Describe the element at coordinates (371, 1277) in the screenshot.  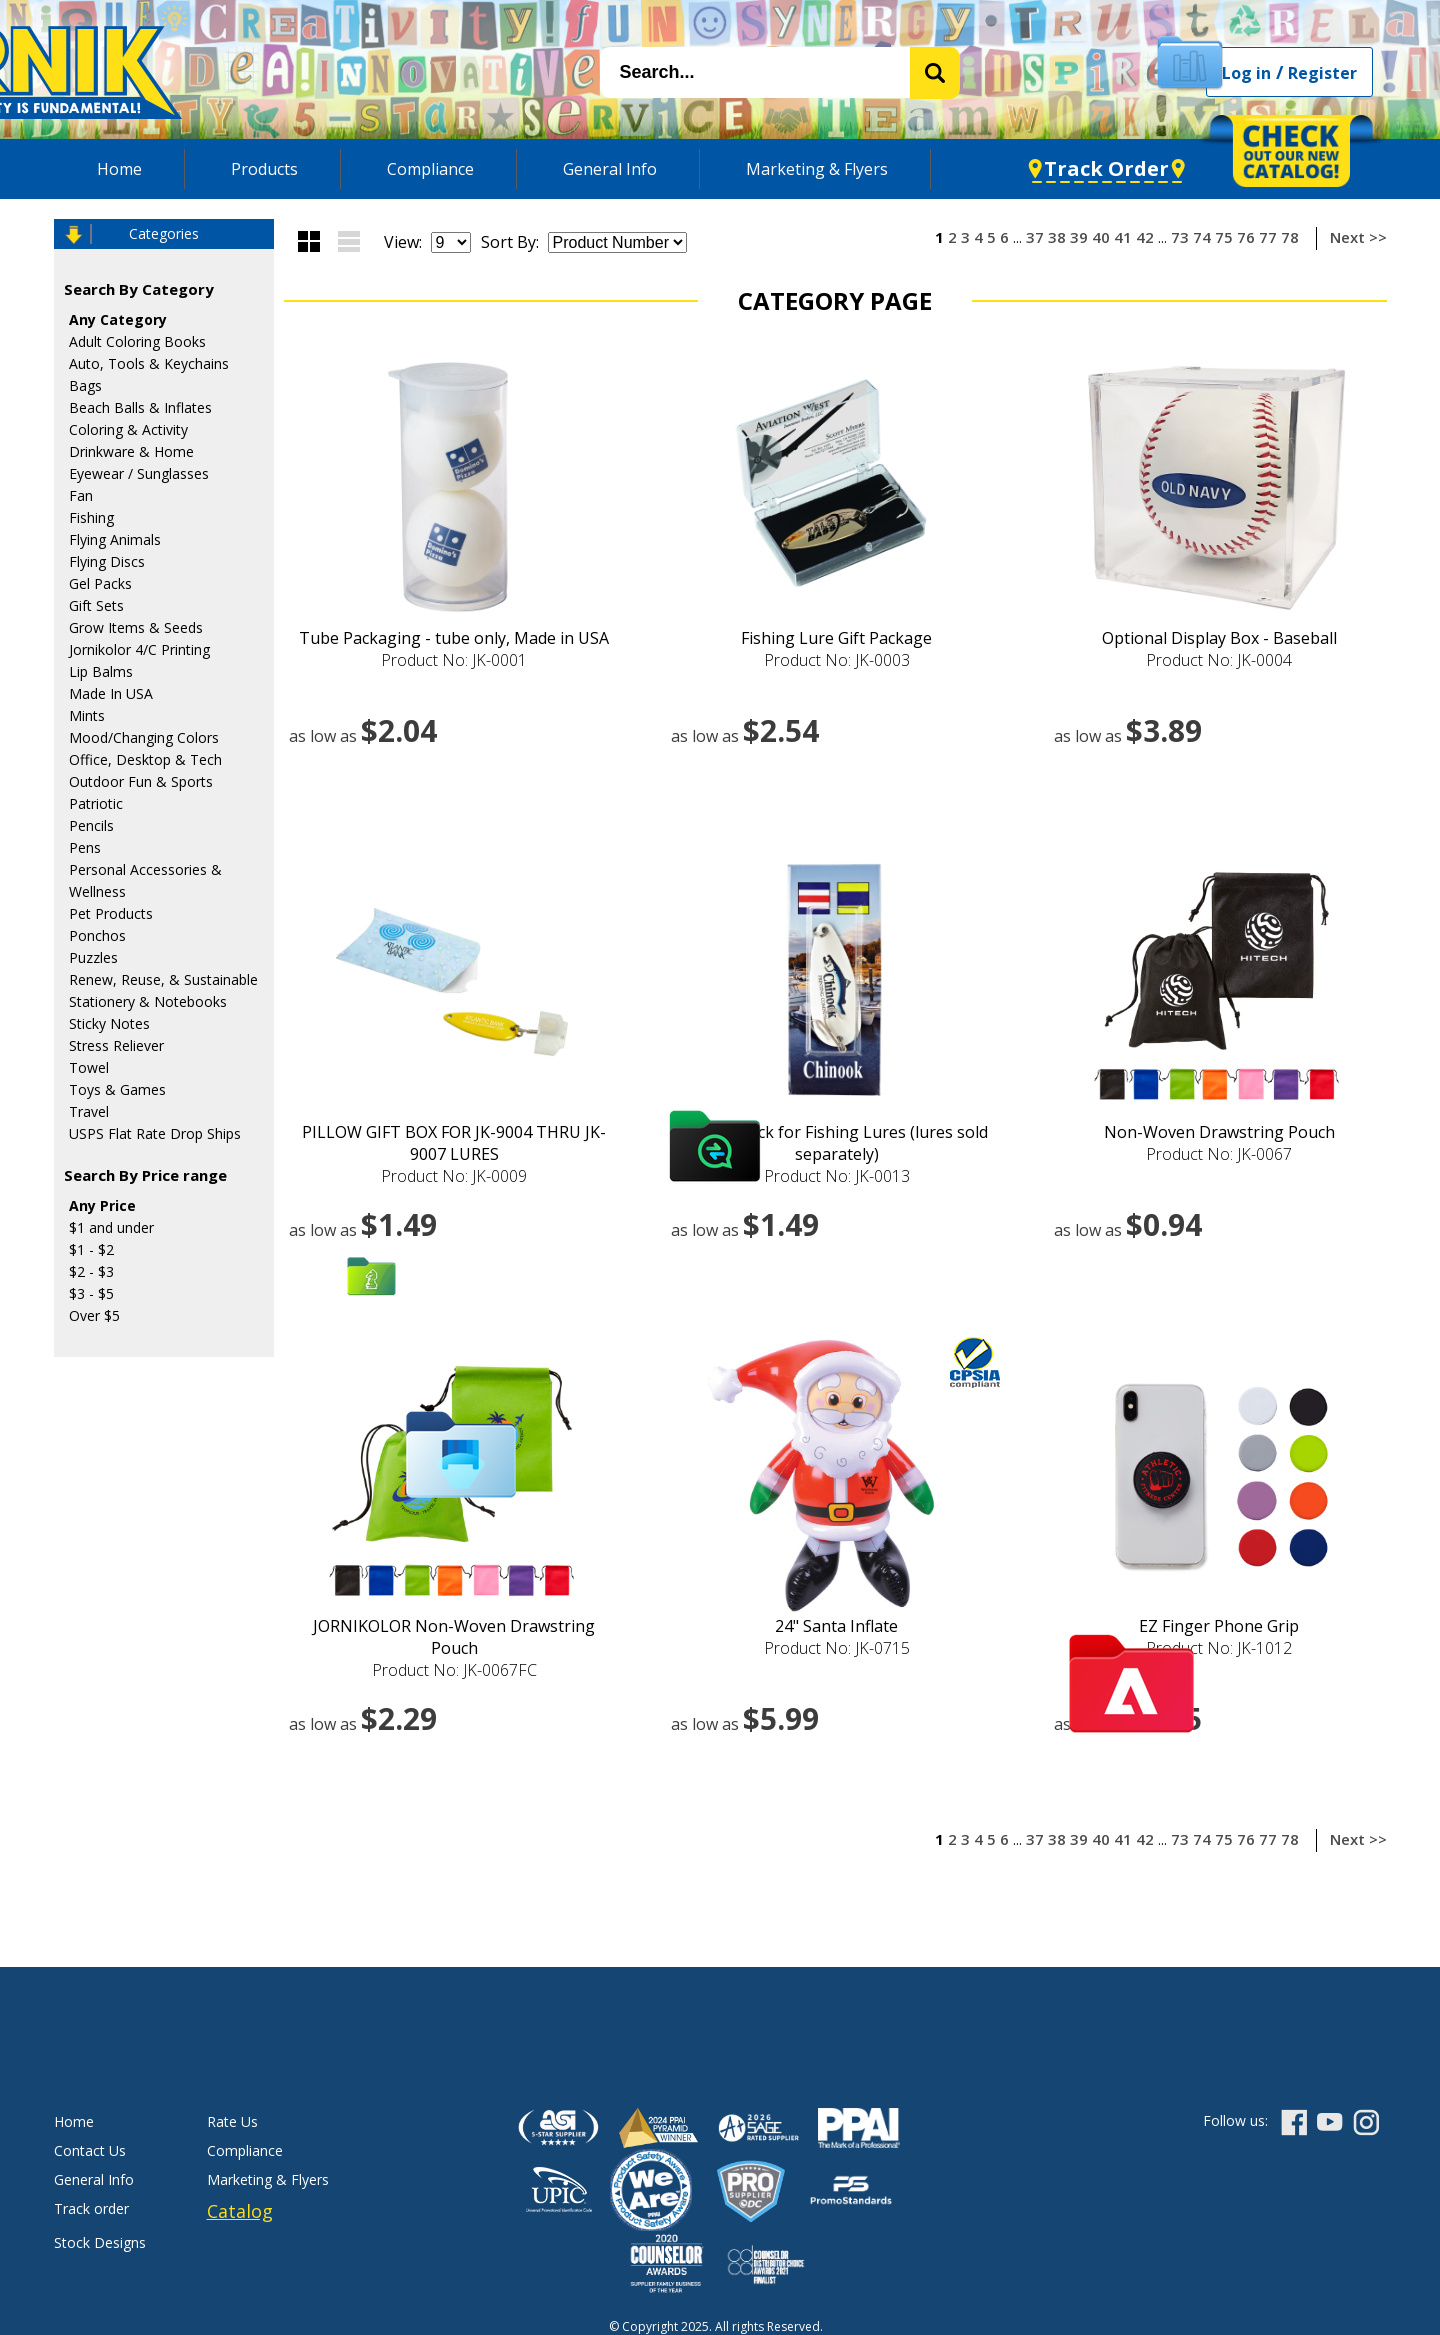
I see `open game jolt chess or strategy games folder` at that location.